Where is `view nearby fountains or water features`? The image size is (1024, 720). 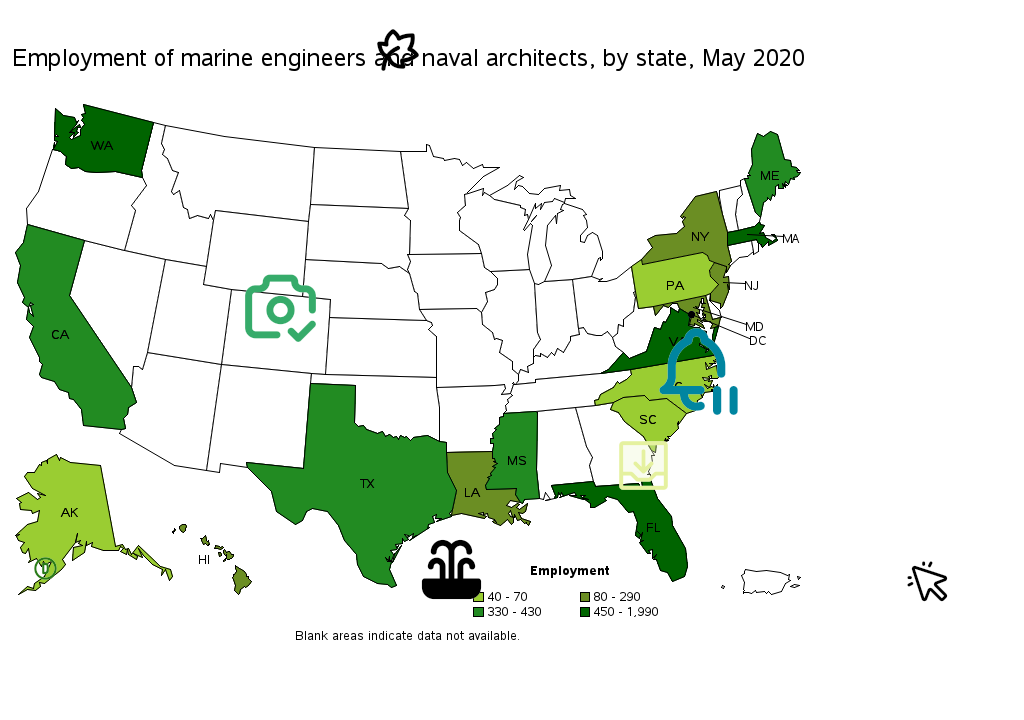
view nearby fountains or water features is located at coordinates (451, 569).